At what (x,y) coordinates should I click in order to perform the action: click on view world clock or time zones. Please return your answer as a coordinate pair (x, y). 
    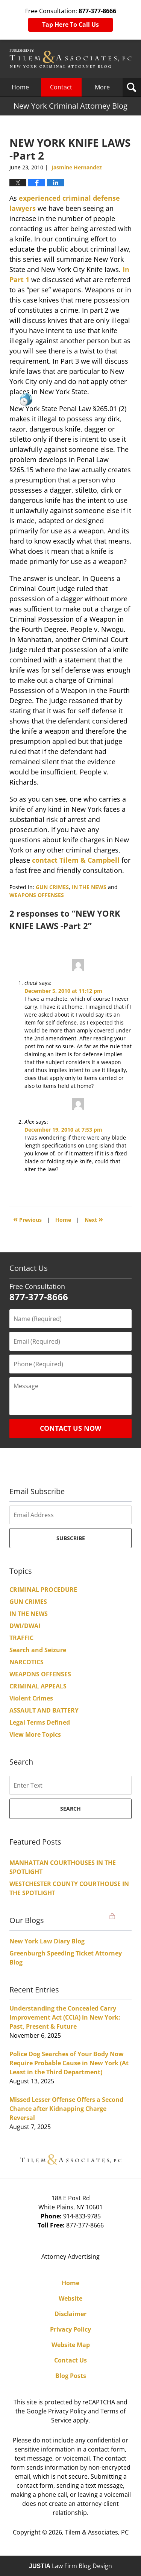
    Looking at the image, I should click on (26, 399).